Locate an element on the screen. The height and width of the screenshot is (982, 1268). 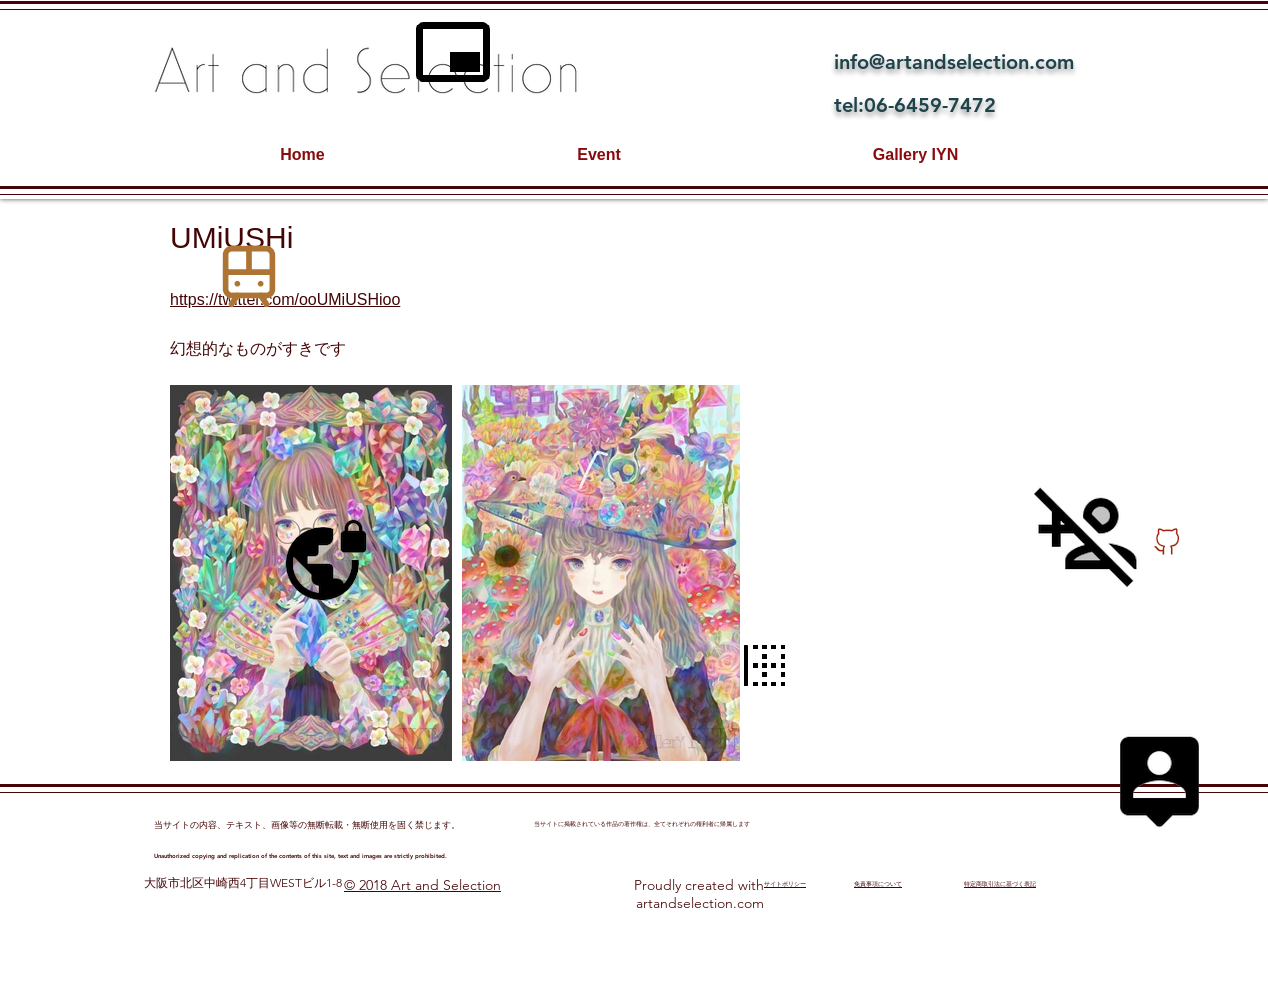
indicates adding contacts is disabled is located at coordinates (1087, 533).